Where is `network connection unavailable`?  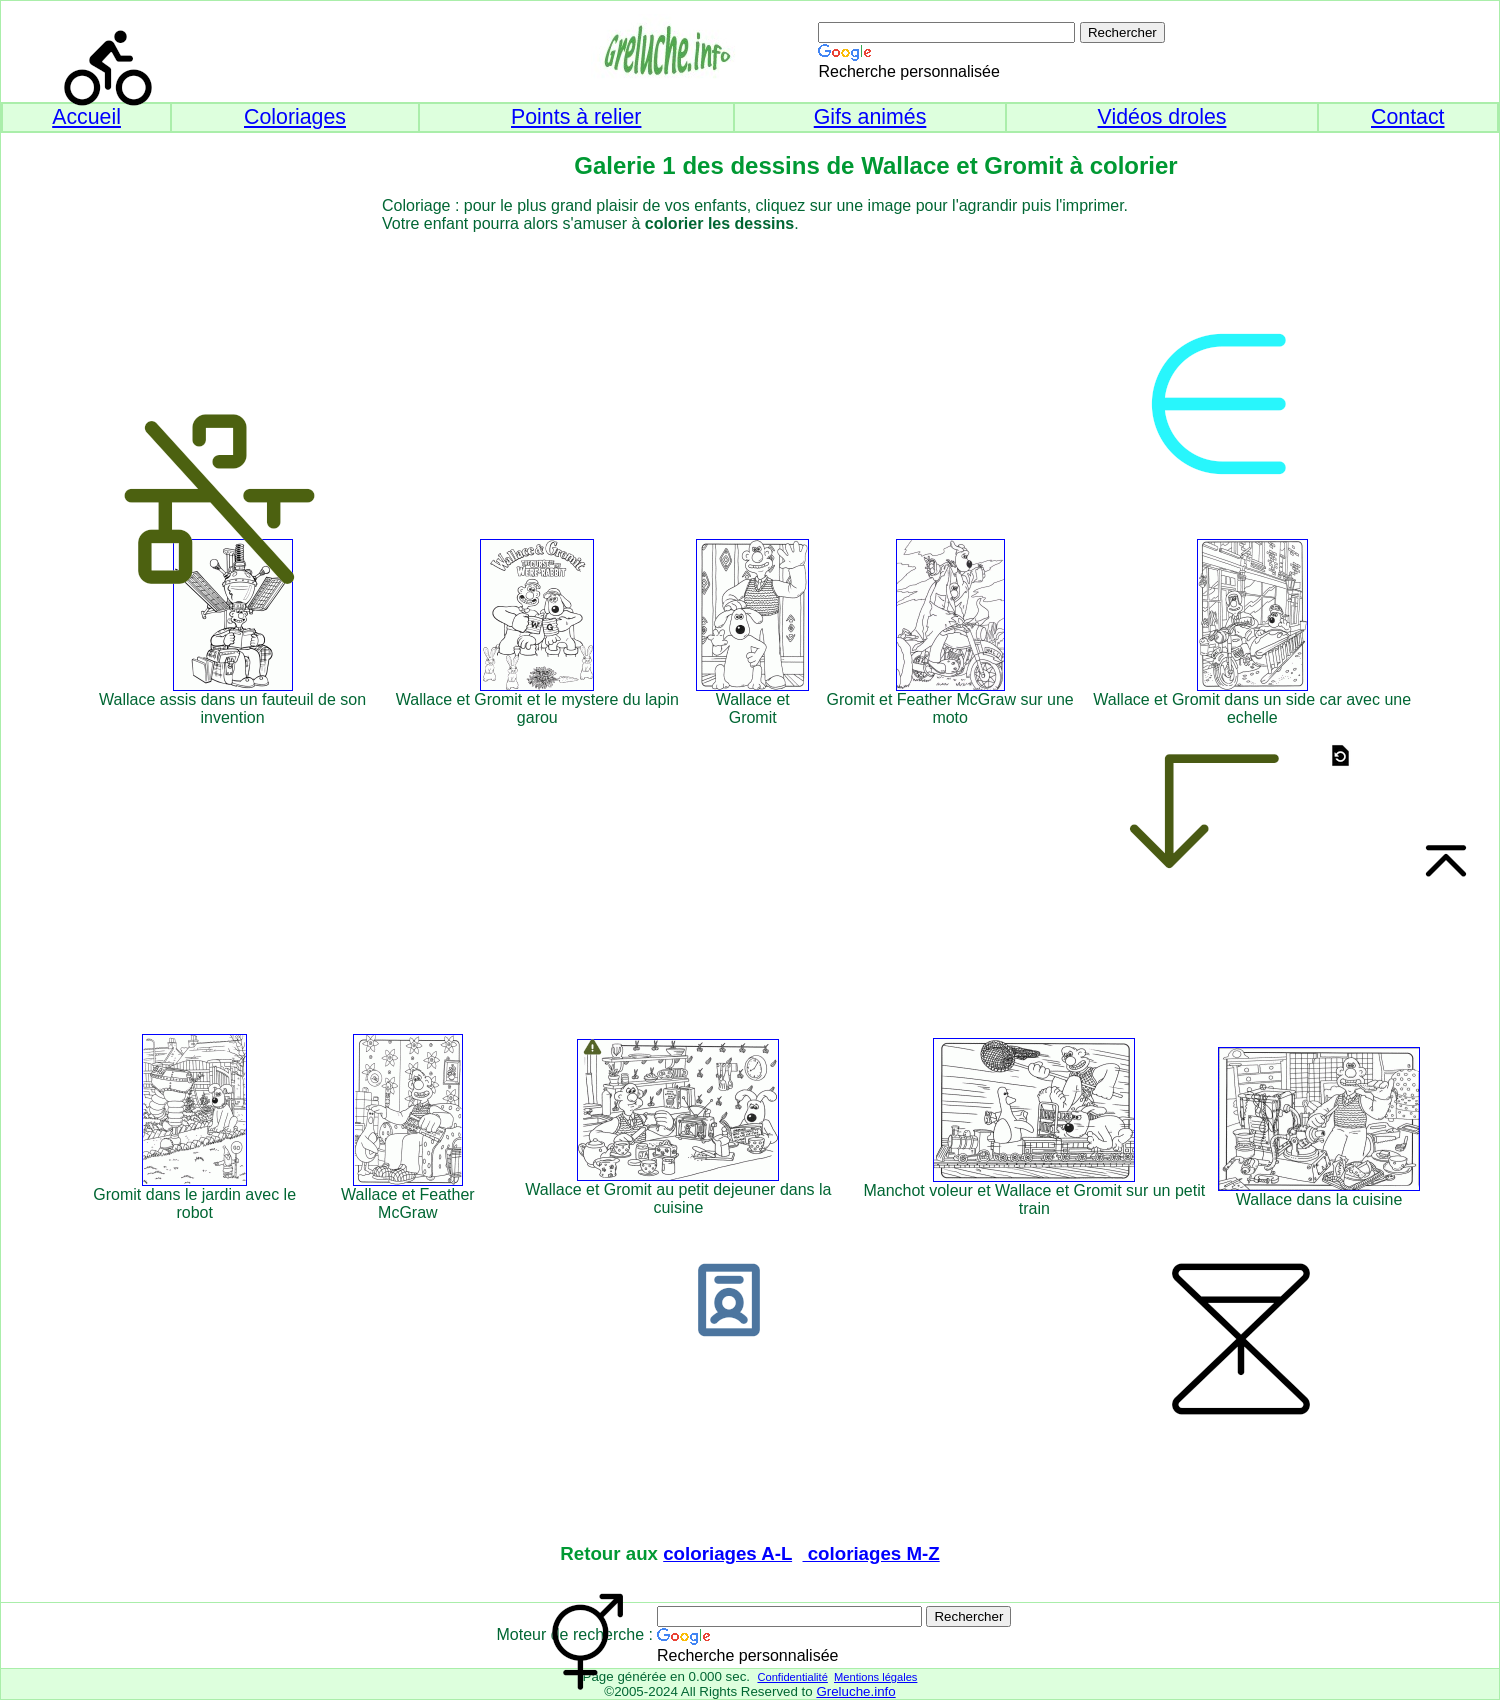 network connection unavailable is located at coordinates (219, 502).